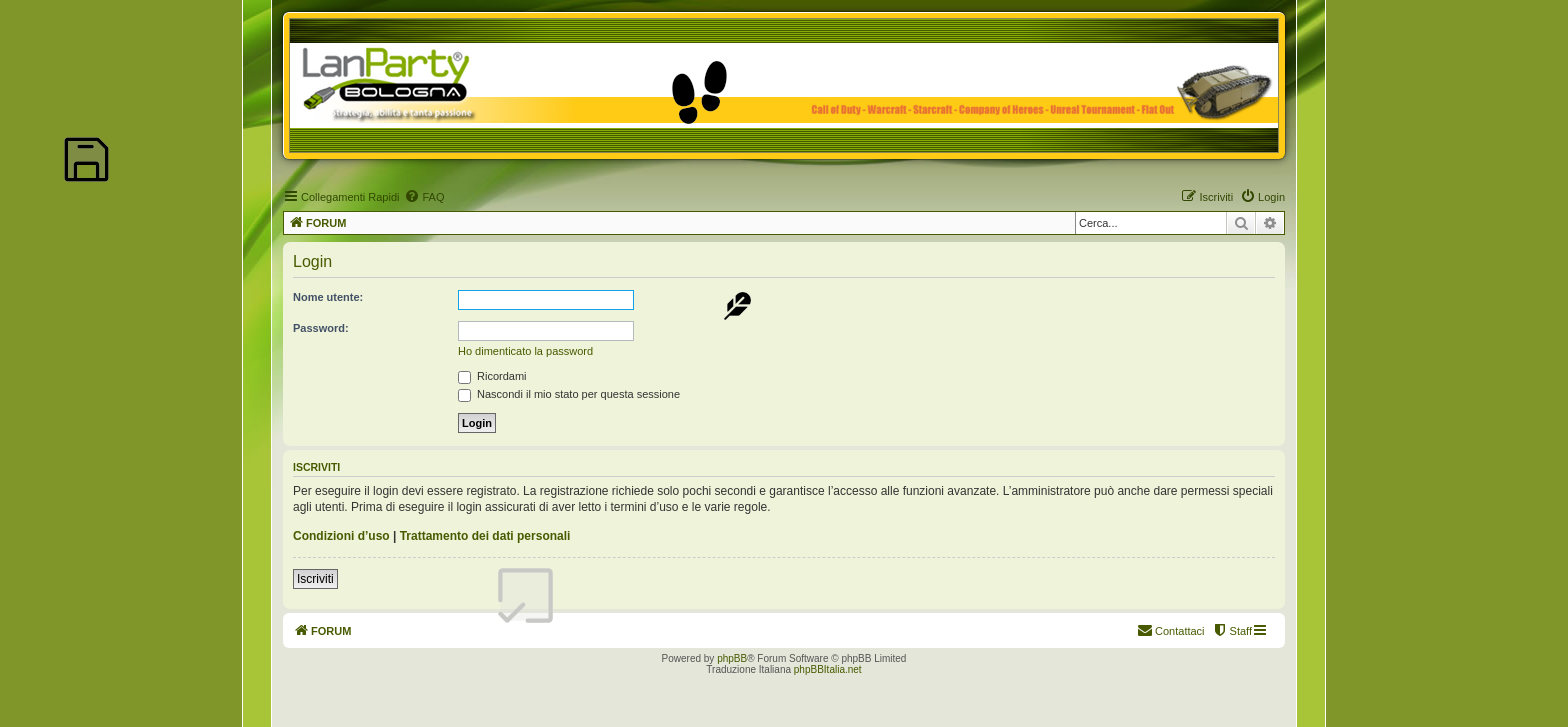 The height and width of the screenshot is (727, 1568). Describe the element at coordinates (86, 159) in the screenshot. I see `save current file or document` at that location.